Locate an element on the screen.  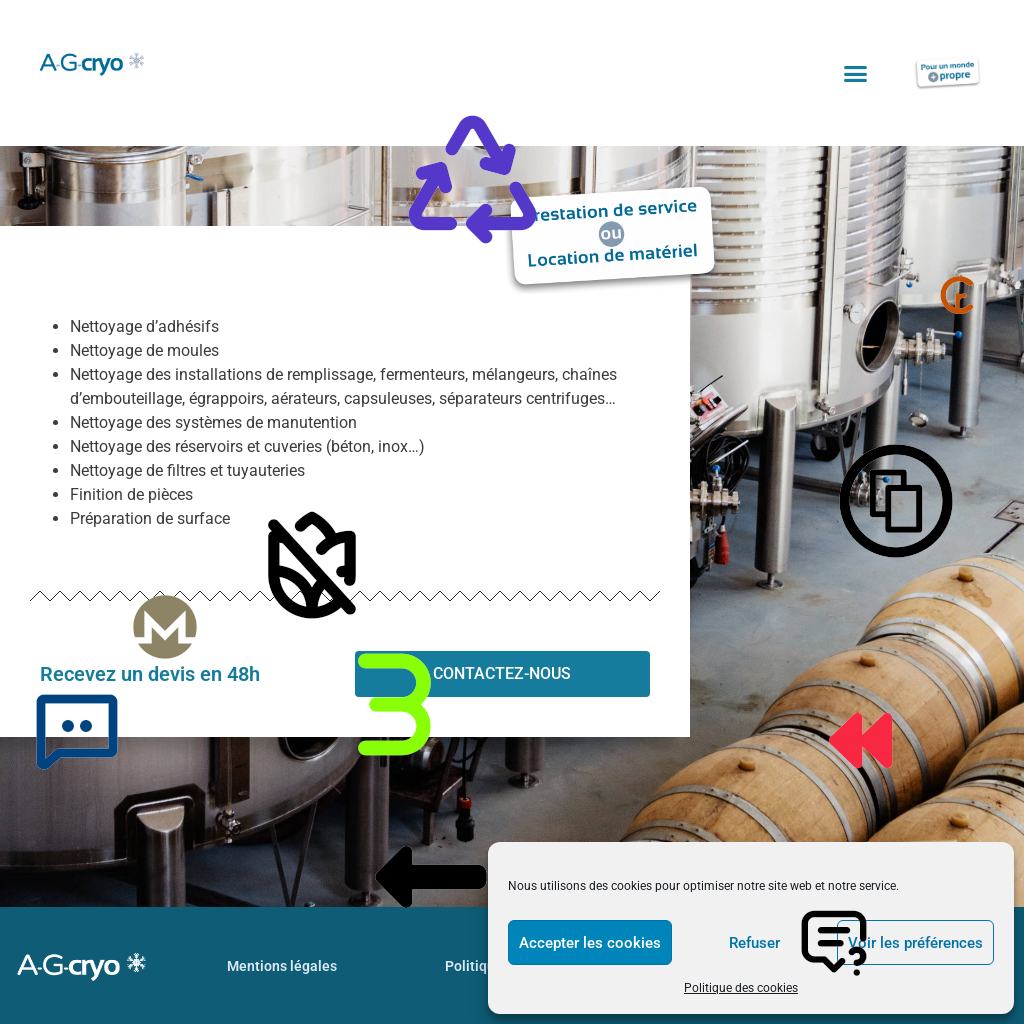
skip to previous track is located at coordinates (864, 740).